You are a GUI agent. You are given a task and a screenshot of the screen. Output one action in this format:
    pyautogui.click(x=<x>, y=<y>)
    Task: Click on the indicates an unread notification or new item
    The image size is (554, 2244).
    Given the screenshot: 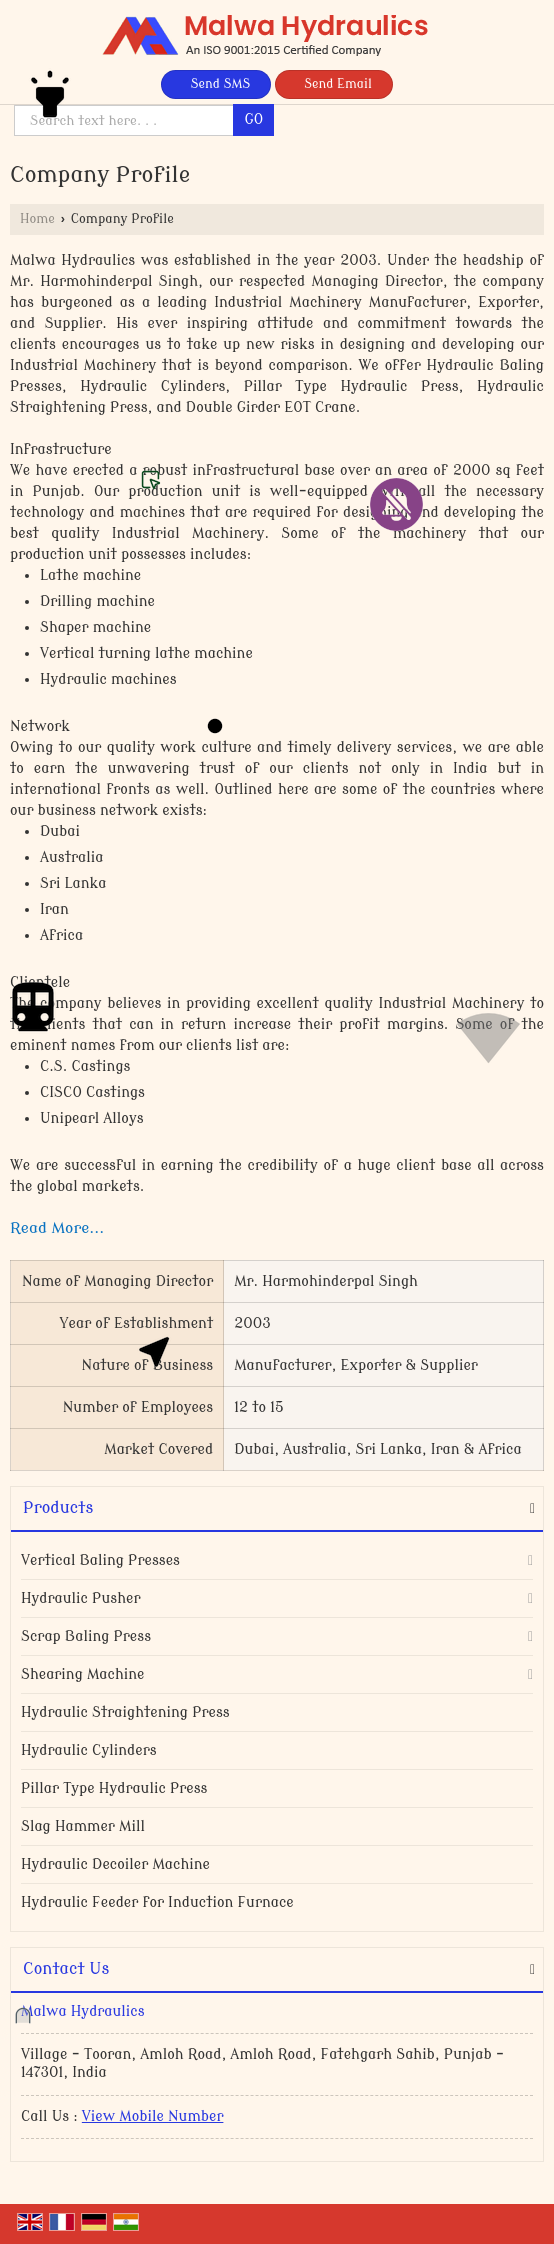 What is the action you would take?
    pyautogui.click(x=215, y=726)
    